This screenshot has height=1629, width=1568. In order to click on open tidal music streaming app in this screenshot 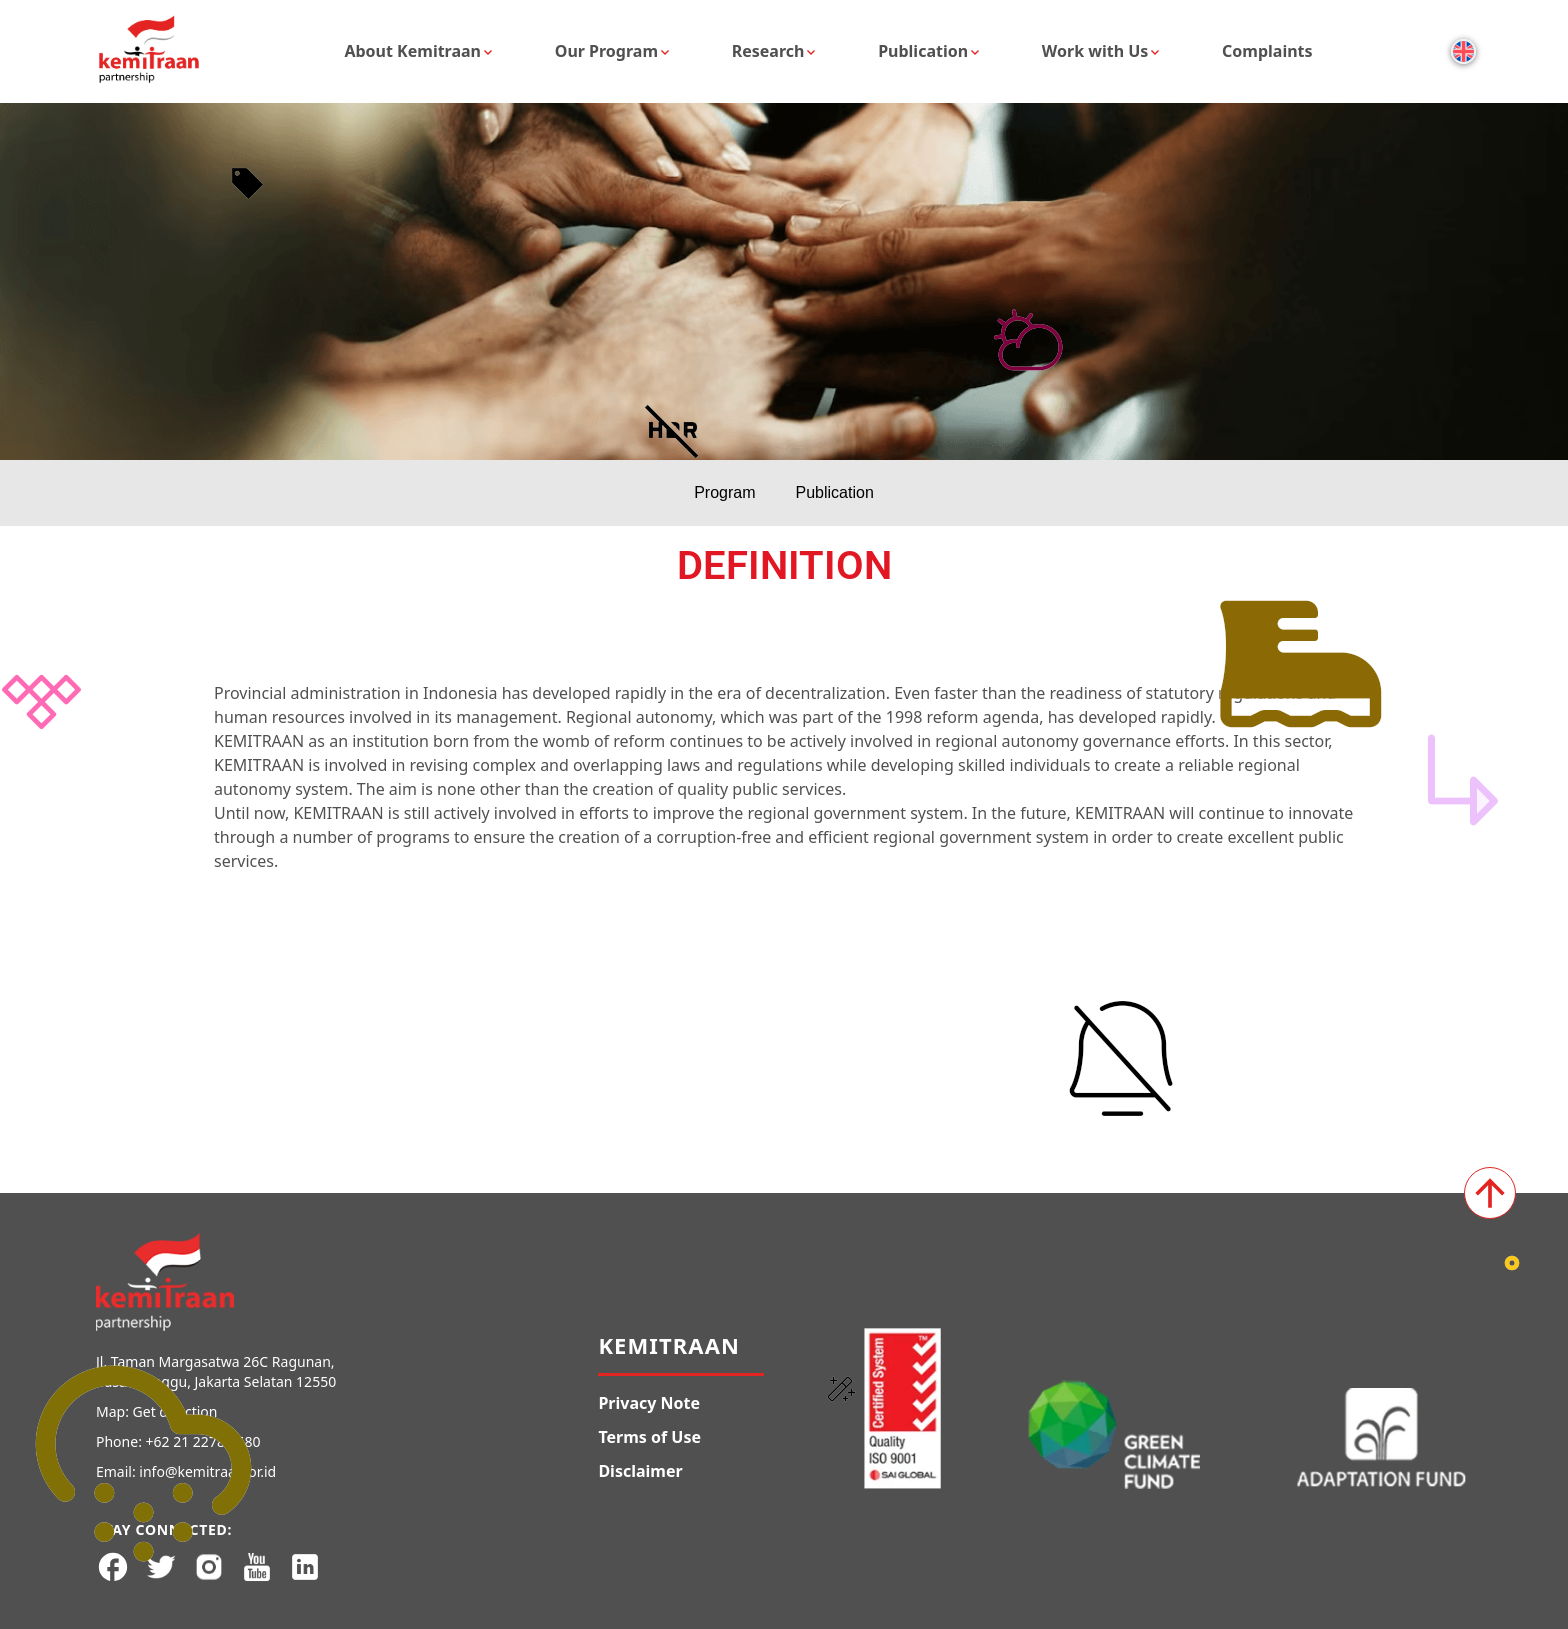, I will do `click(41, 699)`.